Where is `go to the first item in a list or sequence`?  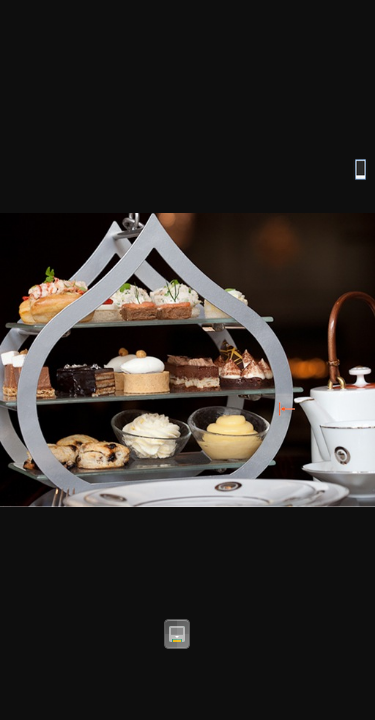 go to the first item in a list or sequence is located at coordinates (287, 409).